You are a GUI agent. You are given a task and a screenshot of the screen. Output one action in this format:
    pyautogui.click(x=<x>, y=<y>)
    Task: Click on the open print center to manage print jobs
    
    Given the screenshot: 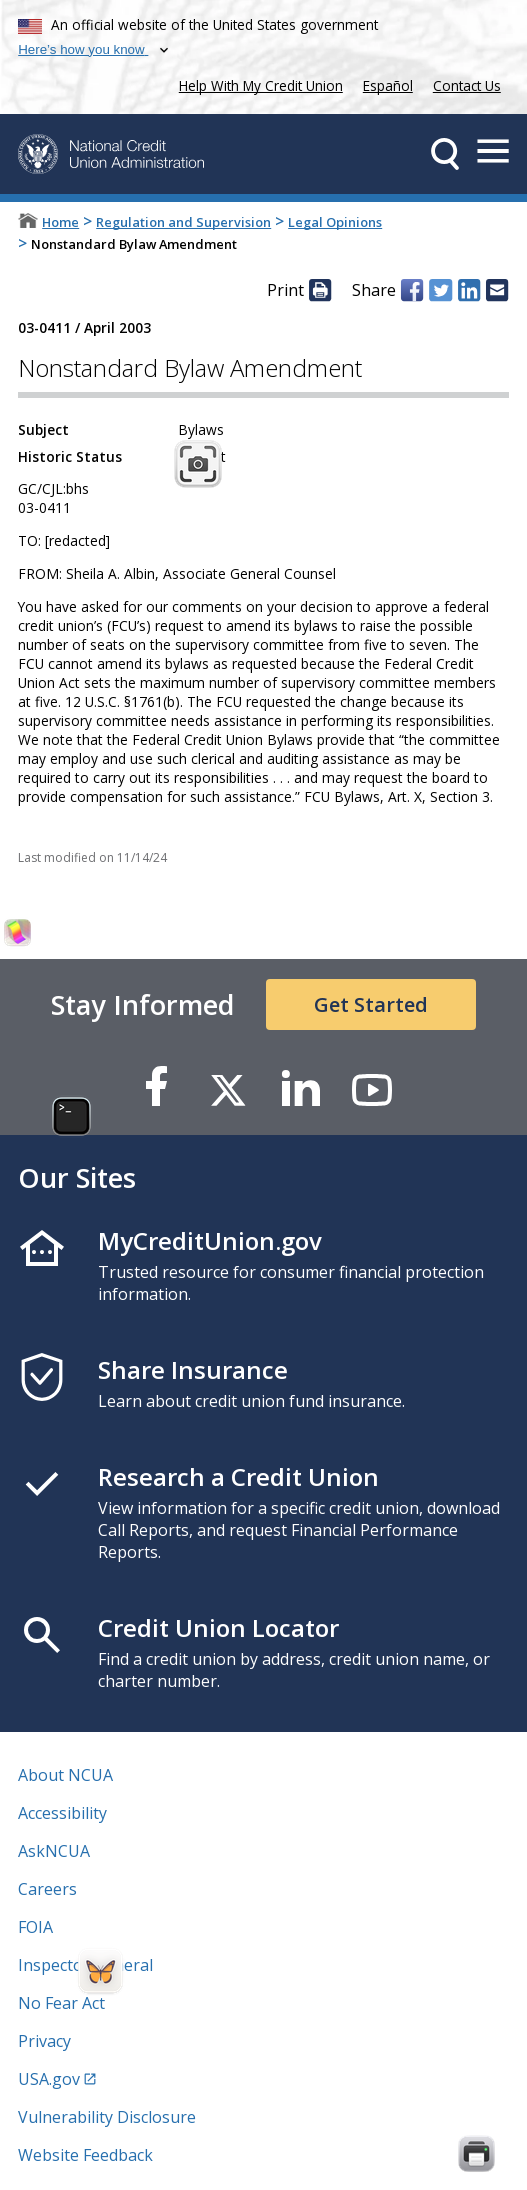 What is the action you would take?
    pyautogui.click(x=476, y=2153)
    